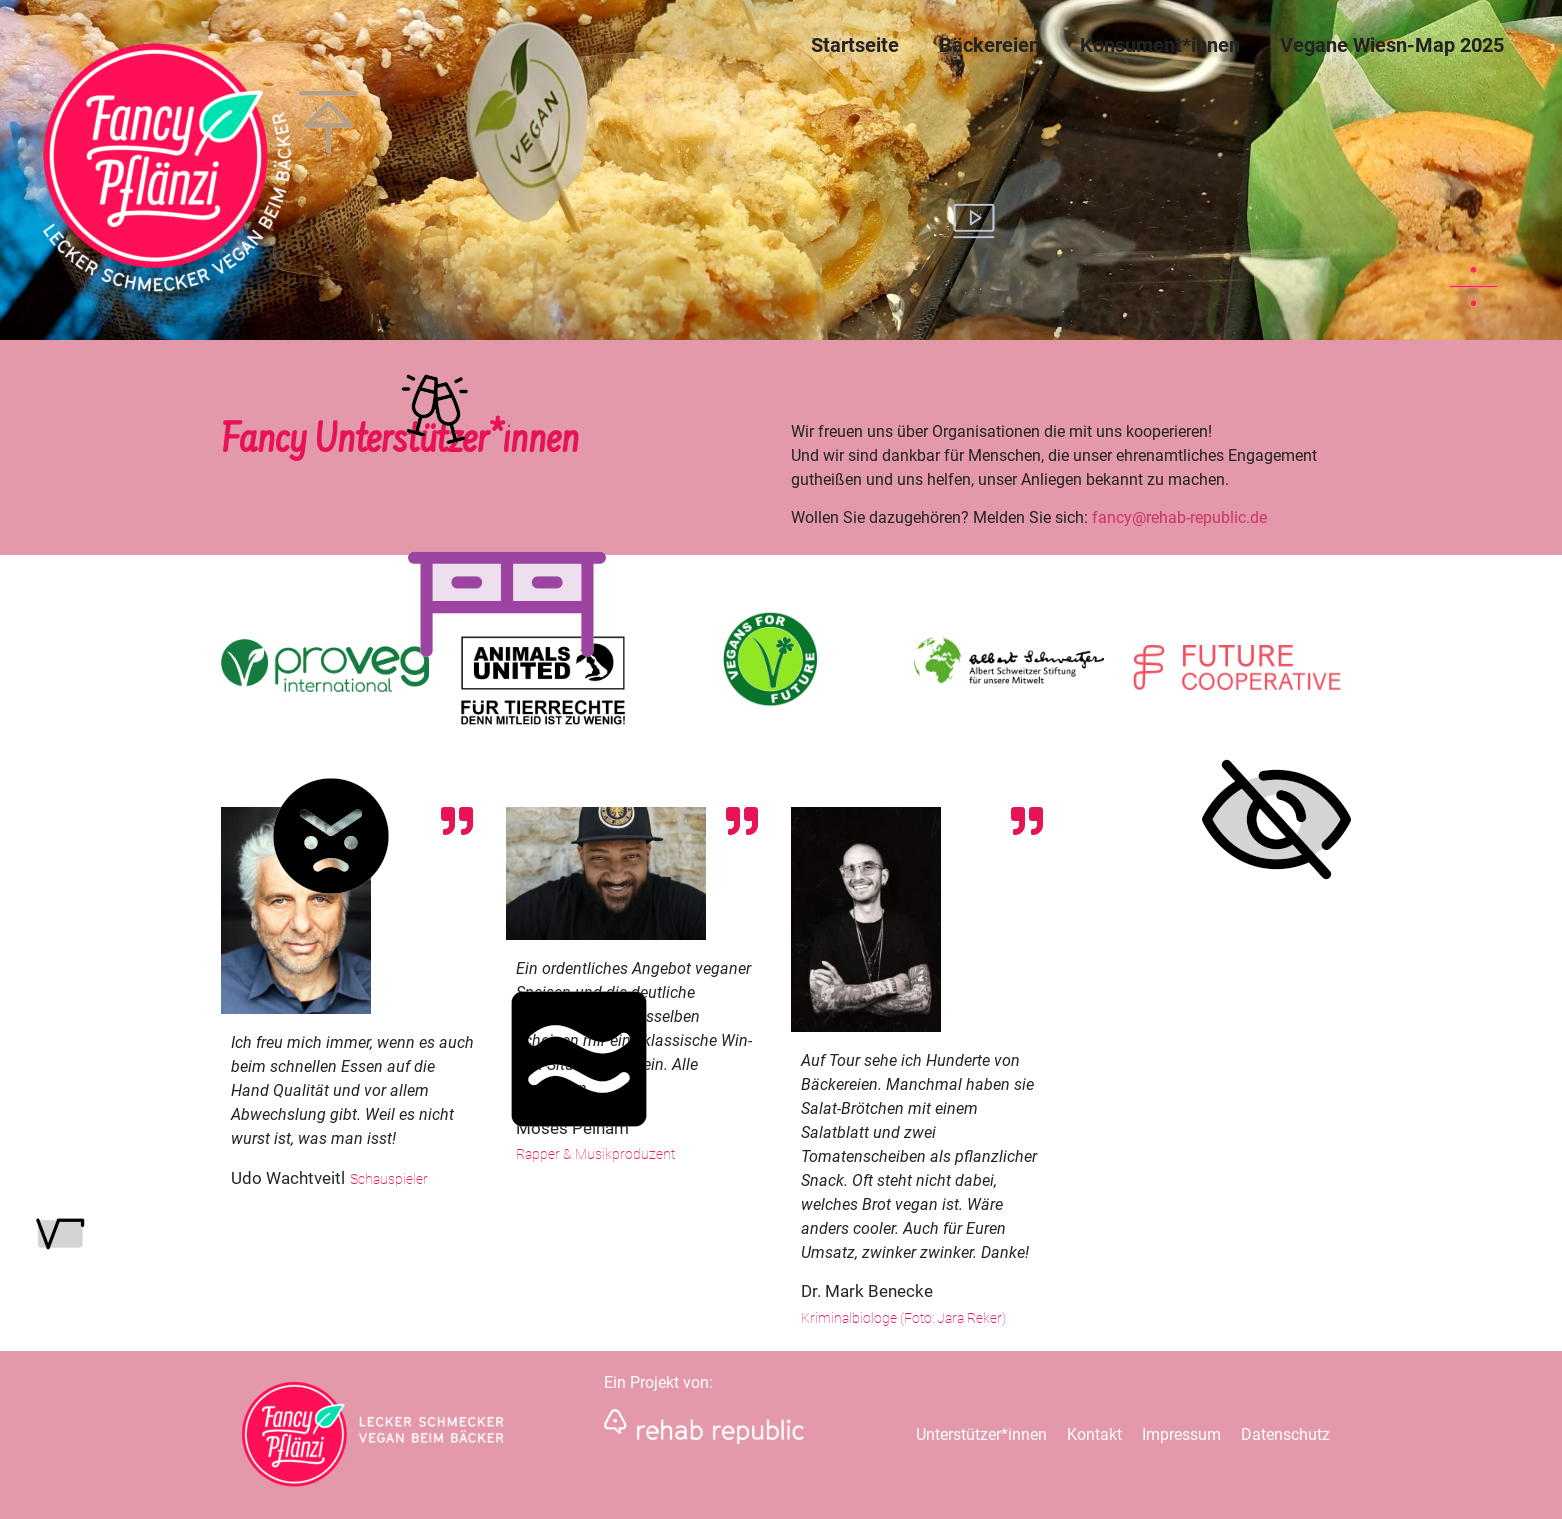  What do you see at coordinates (58, 1230) in the screenshot?
I see `calculate square root` at bounding box center [58, 1230].